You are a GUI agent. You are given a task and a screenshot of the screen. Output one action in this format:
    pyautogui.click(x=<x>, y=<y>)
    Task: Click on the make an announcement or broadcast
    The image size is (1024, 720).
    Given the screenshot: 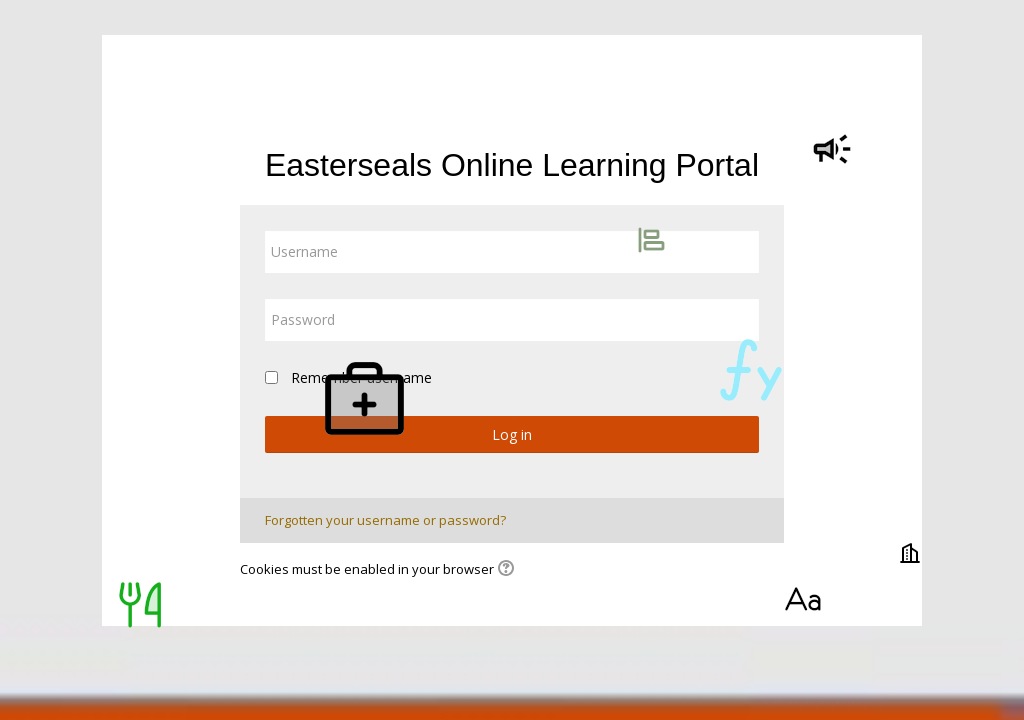 What is the action you would take?
    pyautogui.click(x=832, y=149)
    